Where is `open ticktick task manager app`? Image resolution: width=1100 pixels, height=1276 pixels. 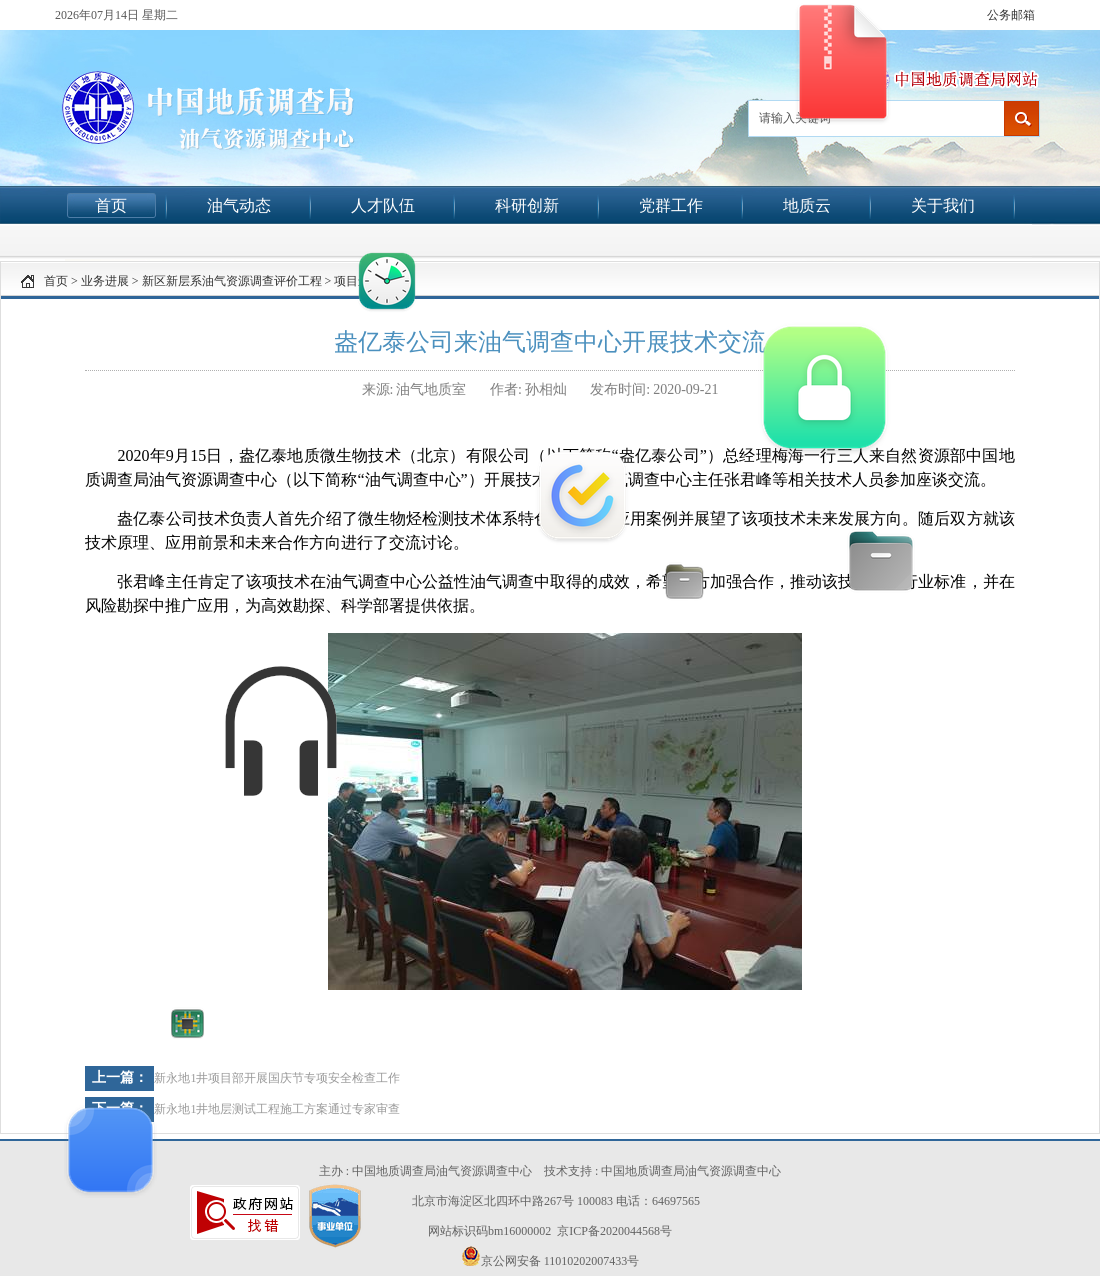 open ticktick task manager app is located at coordinates (582, 495).